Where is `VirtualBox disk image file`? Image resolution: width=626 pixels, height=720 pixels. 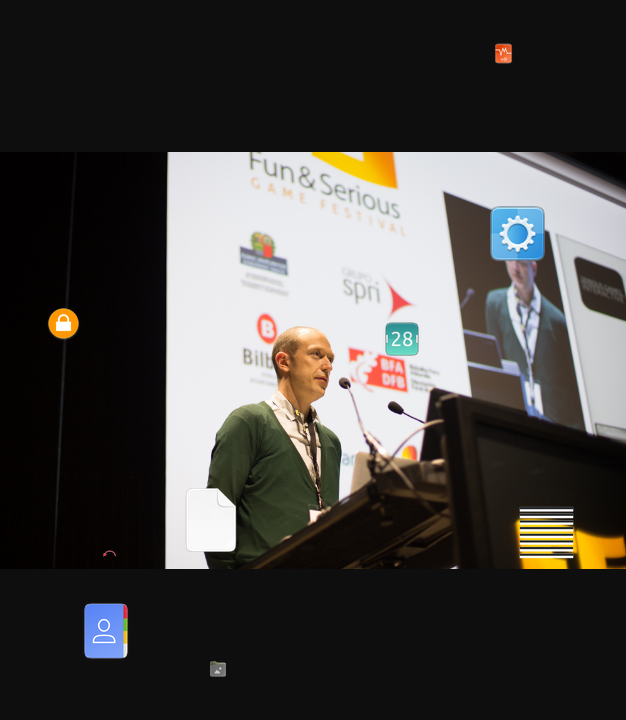
VirtualBox disk image file is located at coordinates (503, 53).